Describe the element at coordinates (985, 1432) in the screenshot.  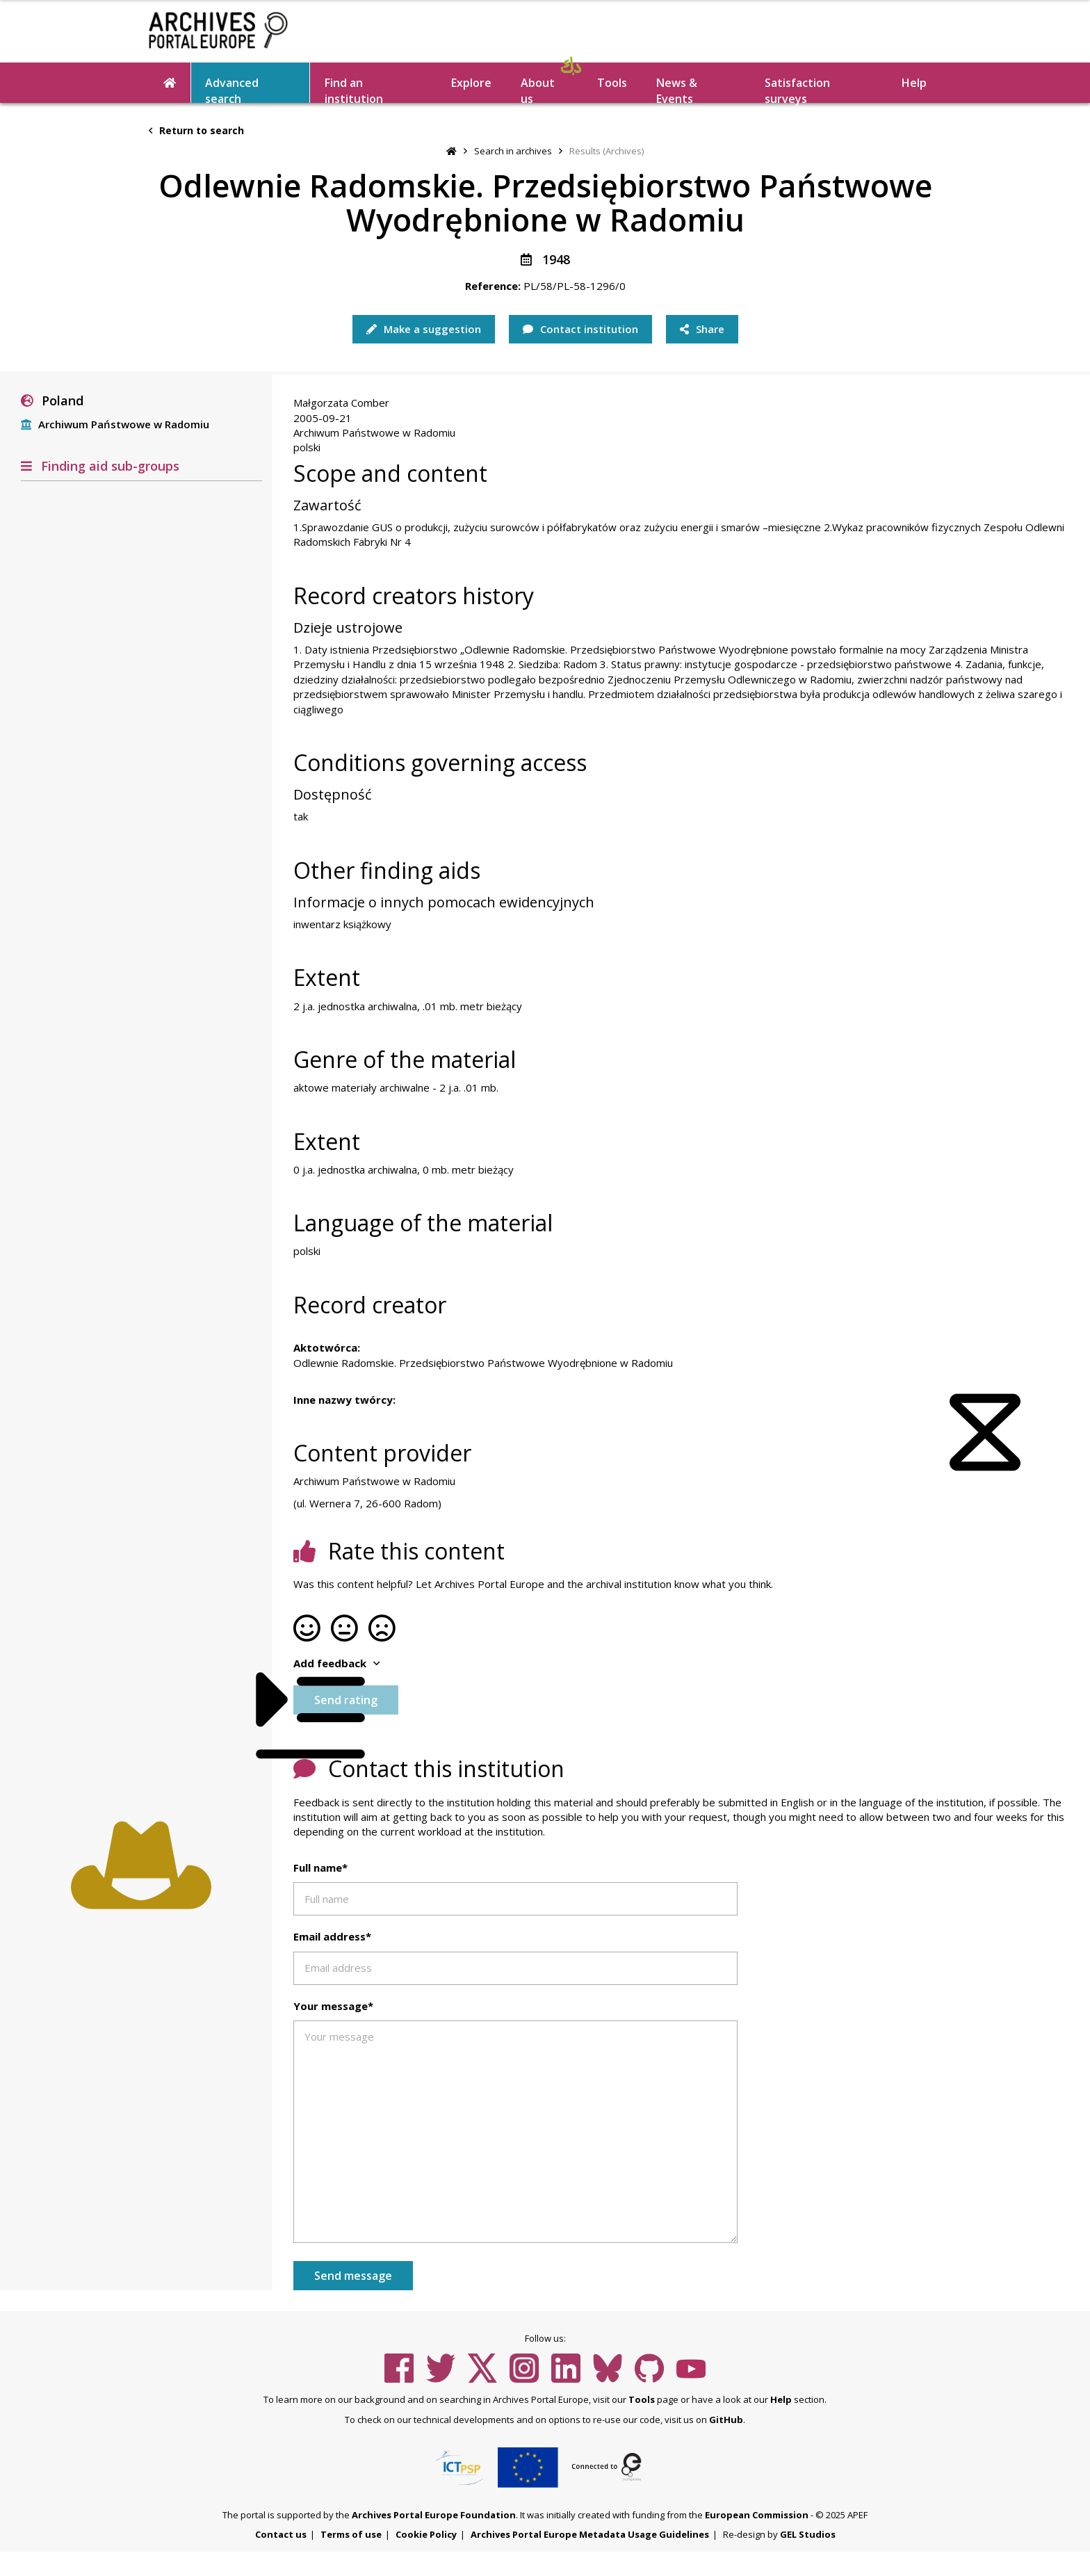
I see `indicates loading or processing in progress` at that location.